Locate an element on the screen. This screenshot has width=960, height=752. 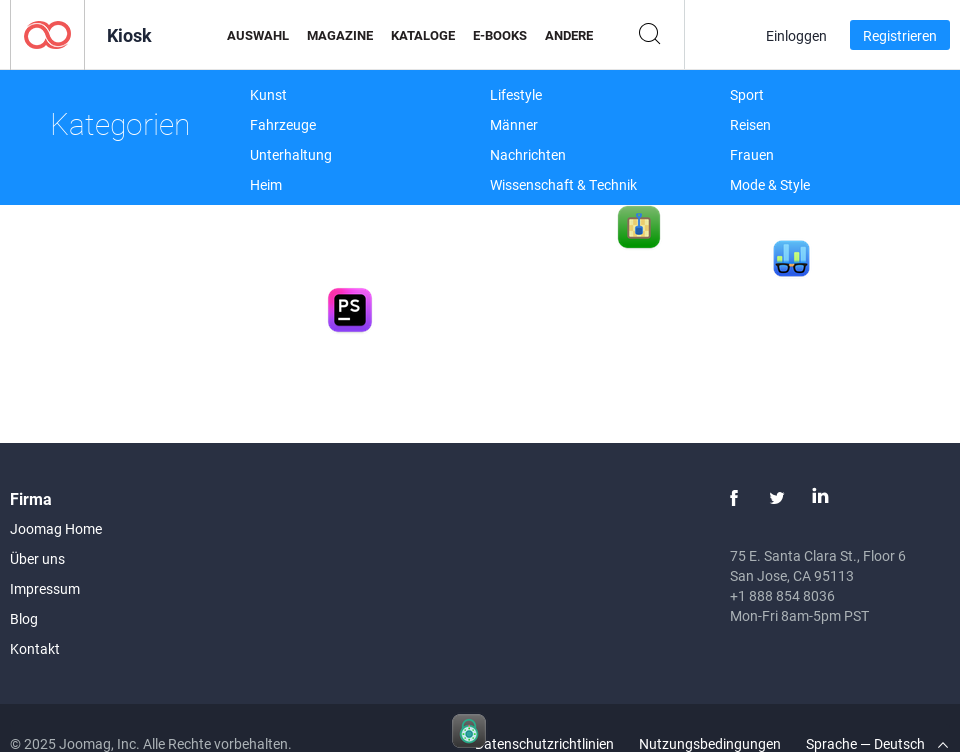
open sandbox development environment is located at coordinates (639, 227).